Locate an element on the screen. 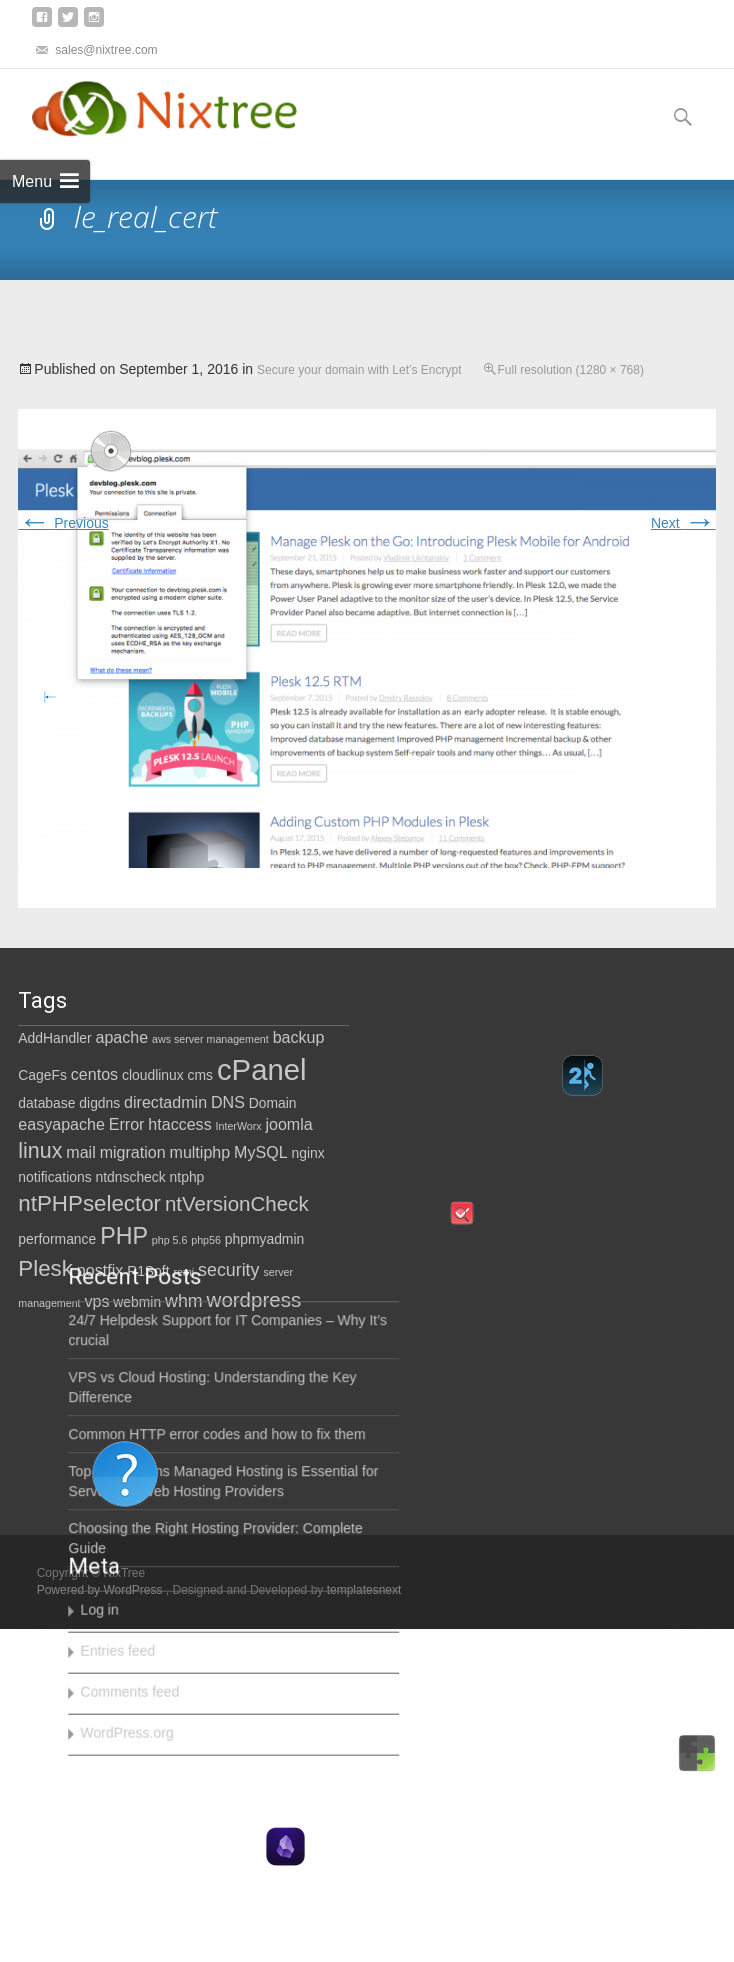  open gnome extensions manager is located at coordinates (697, 1753).